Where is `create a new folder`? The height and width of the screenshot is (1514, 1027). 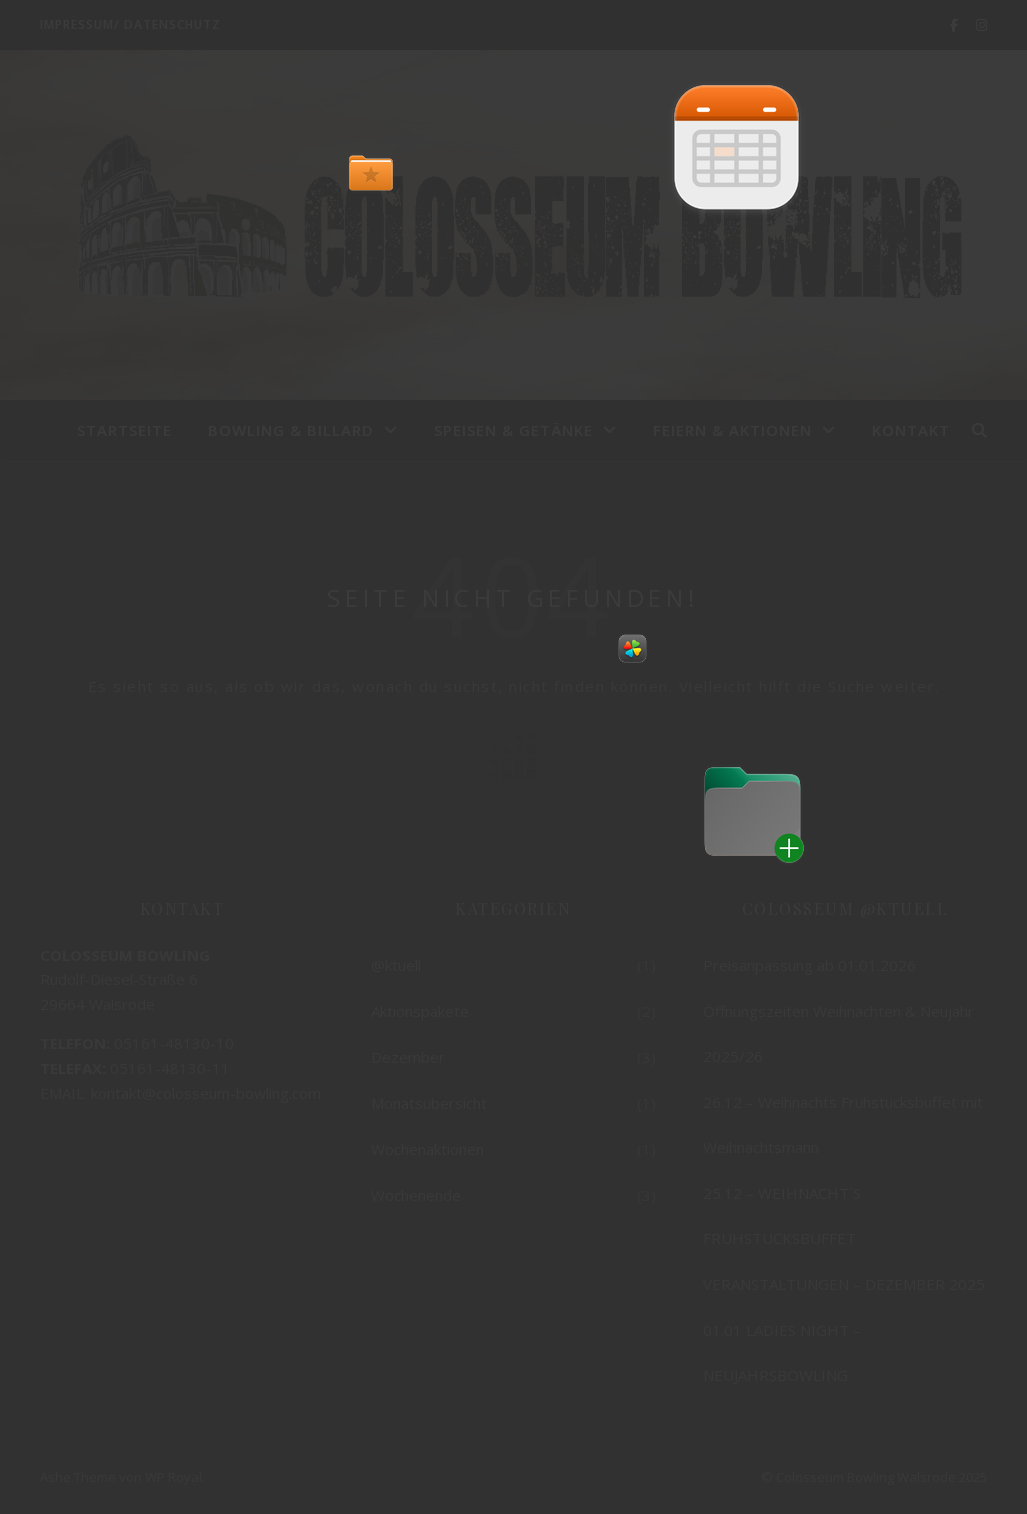
create a new folder is located at coordinates (752, 811).